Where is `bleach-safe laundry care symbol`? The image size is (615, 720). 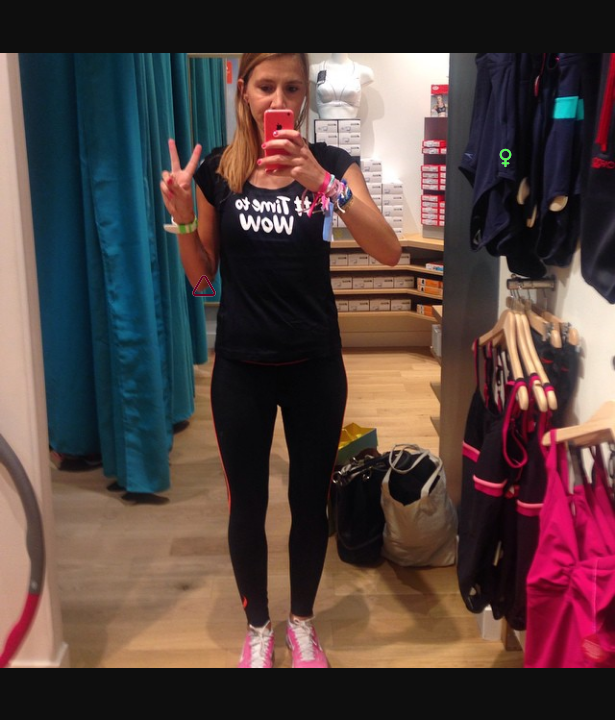
bleach-safe laundry care symbol is located at coordinates (204, 287).